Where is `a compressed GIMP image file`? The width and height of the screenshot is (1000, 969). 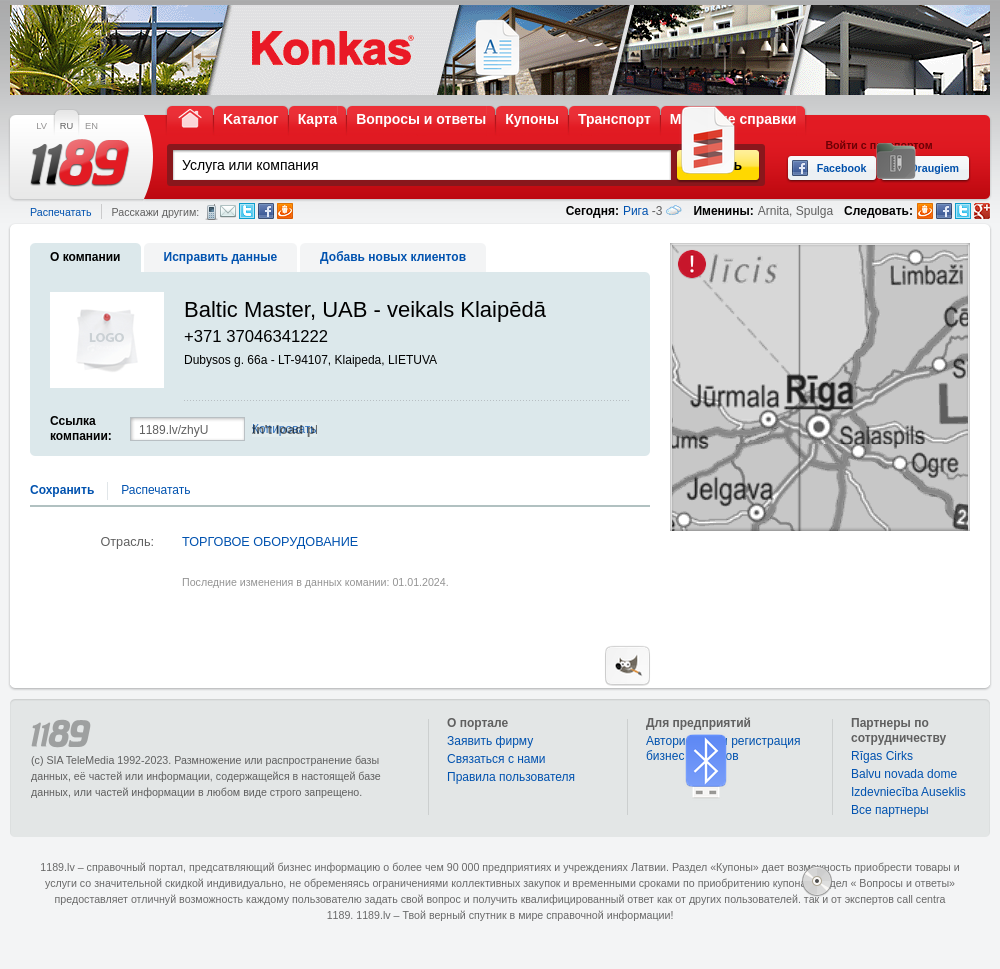 a compressed GIMP image file is located at coordinates (627, 664).